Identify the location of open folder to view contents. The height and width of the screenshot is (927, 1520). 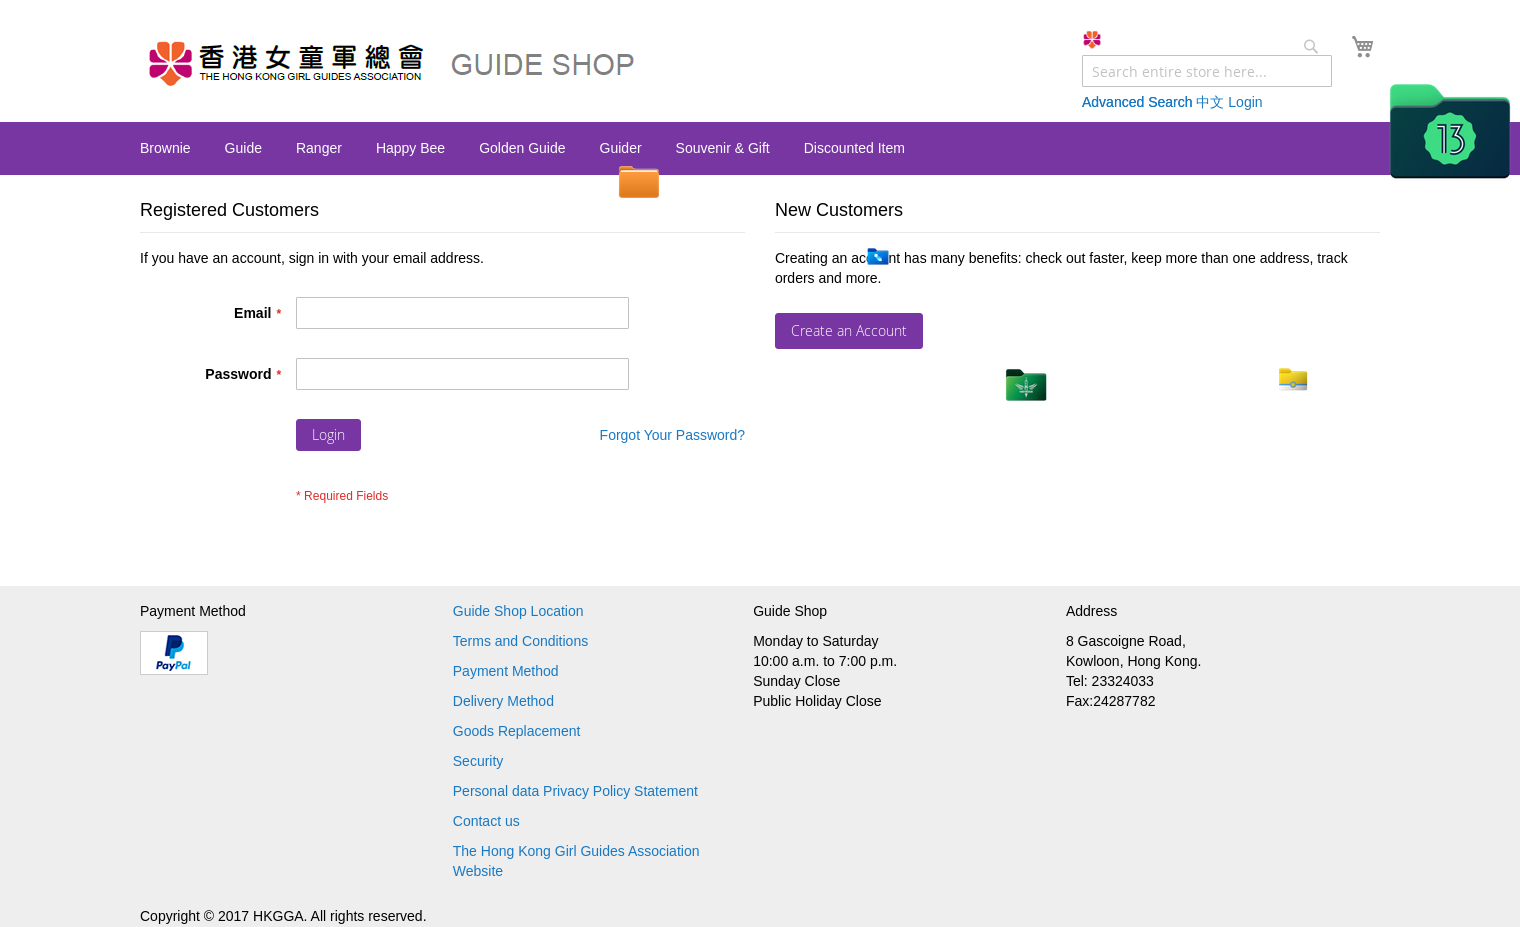
(639, 182).